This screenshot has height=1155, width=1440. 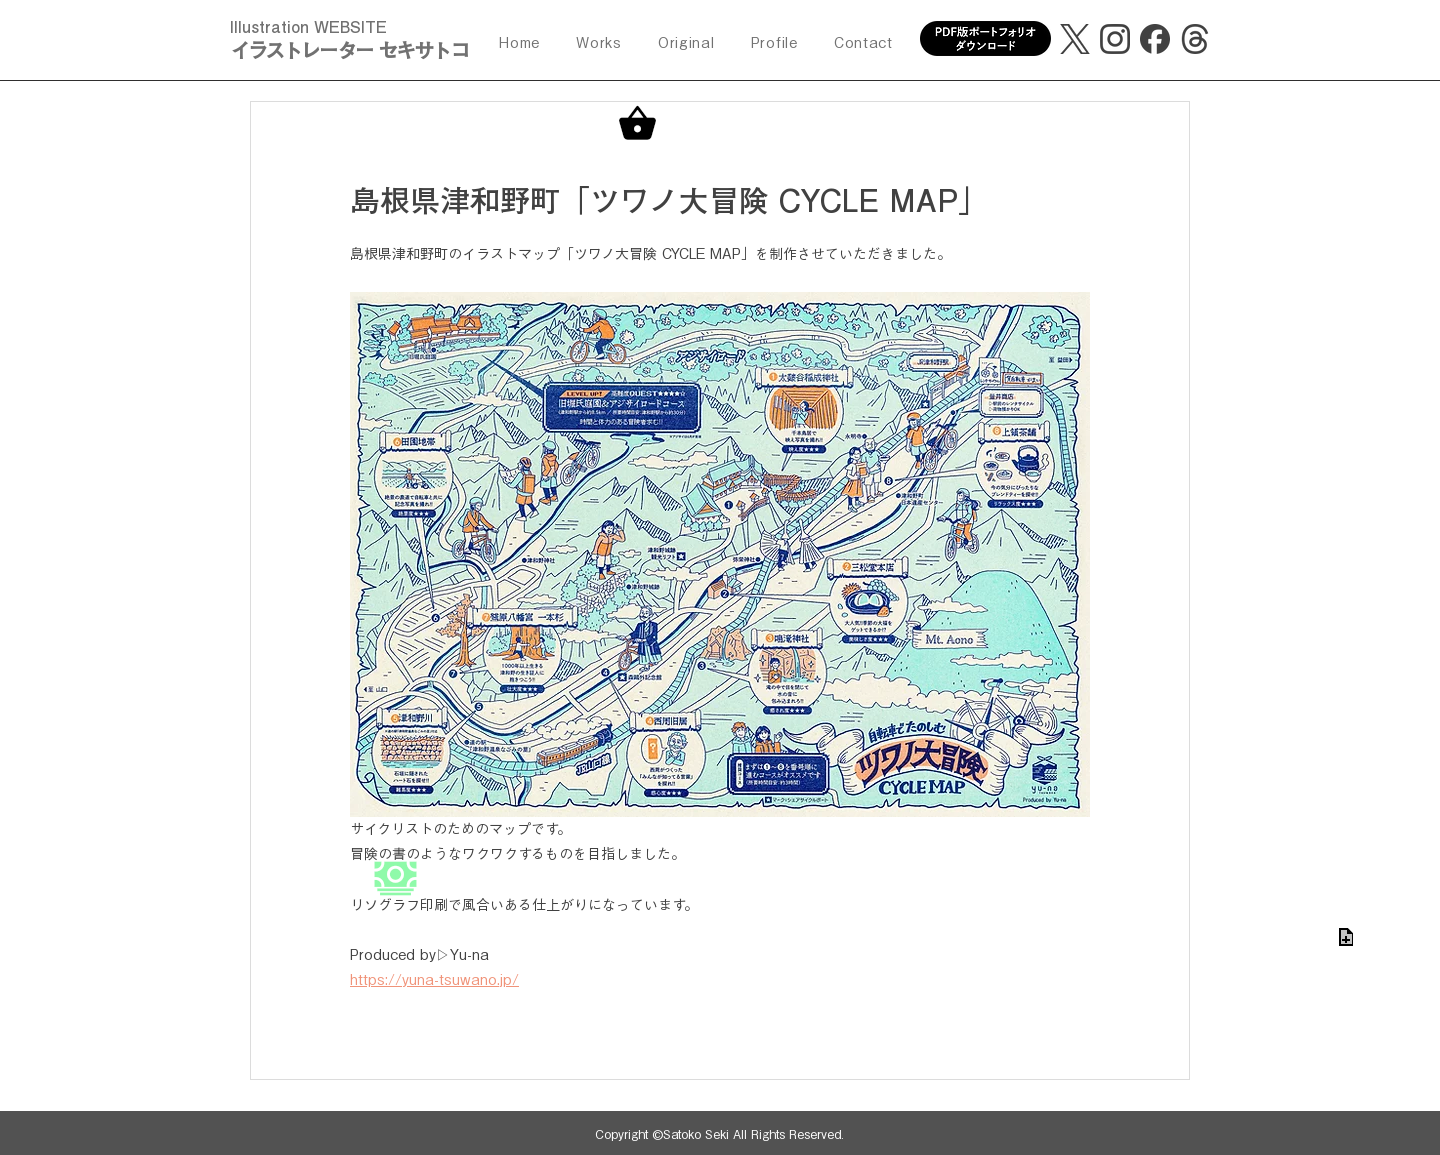 I want to click on view your shopping basket, so click(x=637, y=123).